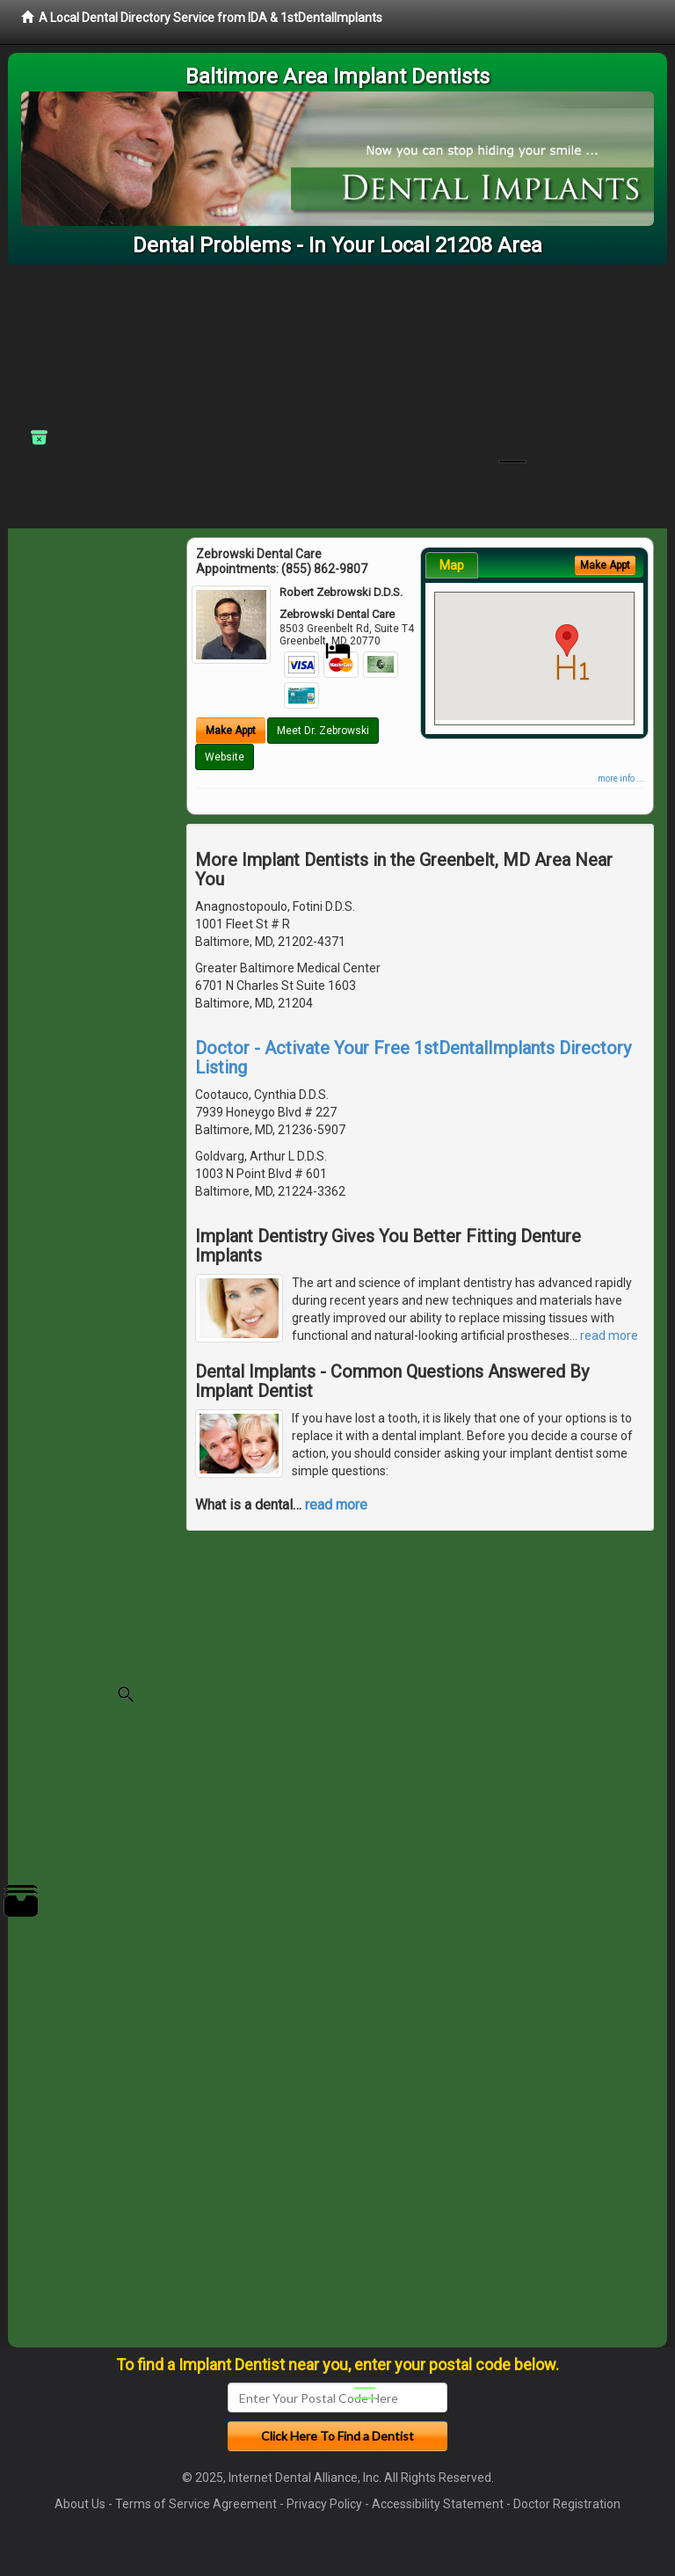  I want to click on zoom out to see more of the view, so click(126, 1694).